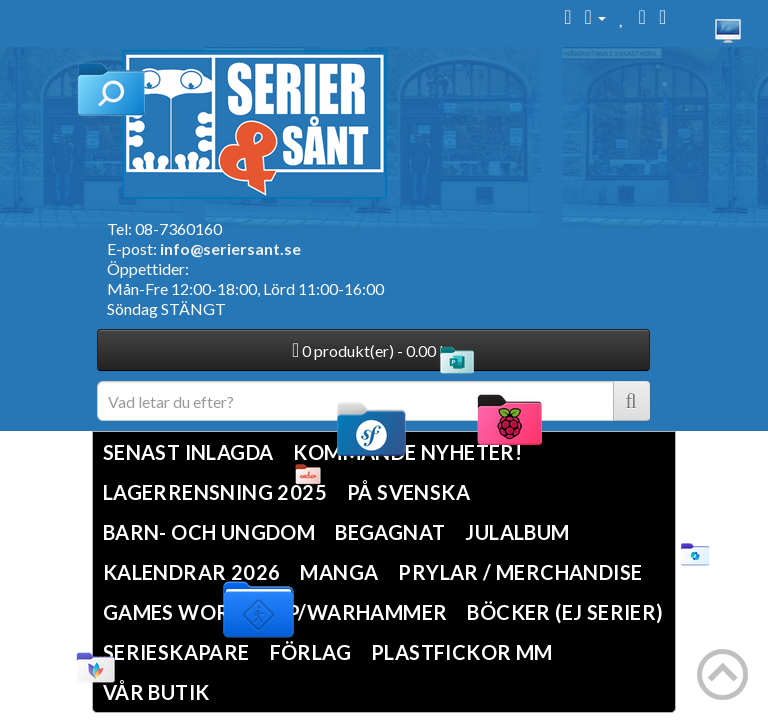 The height and width of the screenshot is (720, 768). I want to click on open ember.js project folder, so click(308, 475).